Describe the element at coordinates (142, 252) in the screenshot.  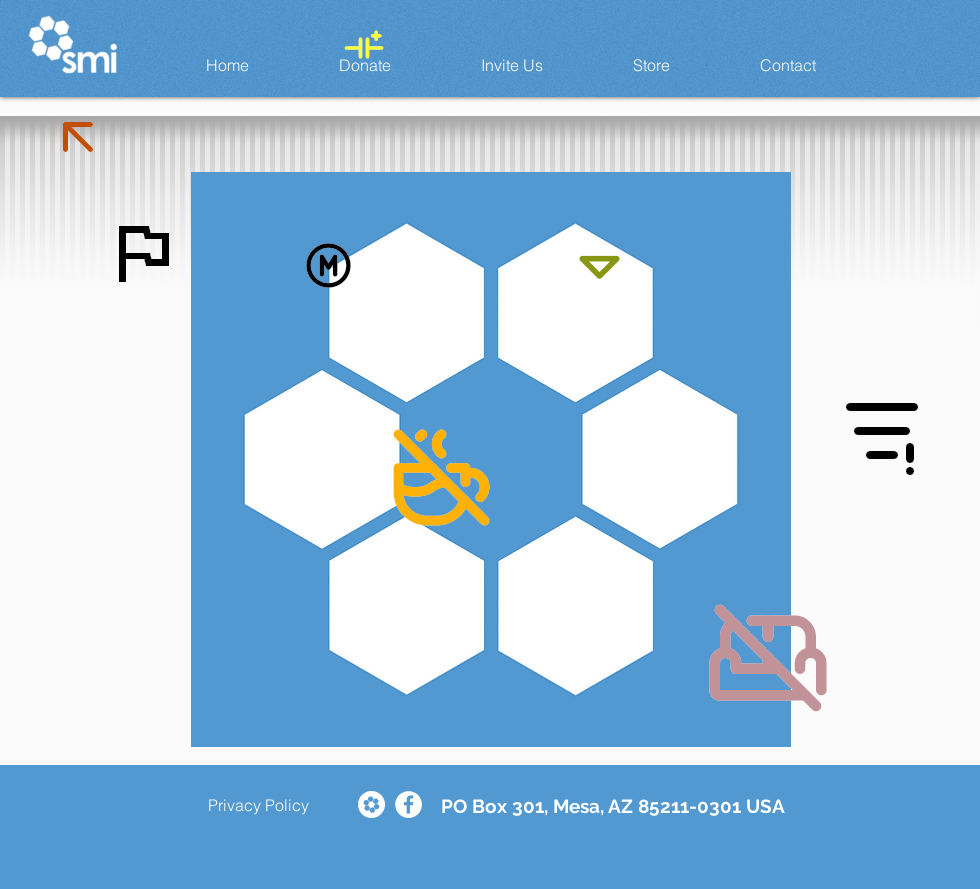
I see `flag or bookmark an item for later` at that location.